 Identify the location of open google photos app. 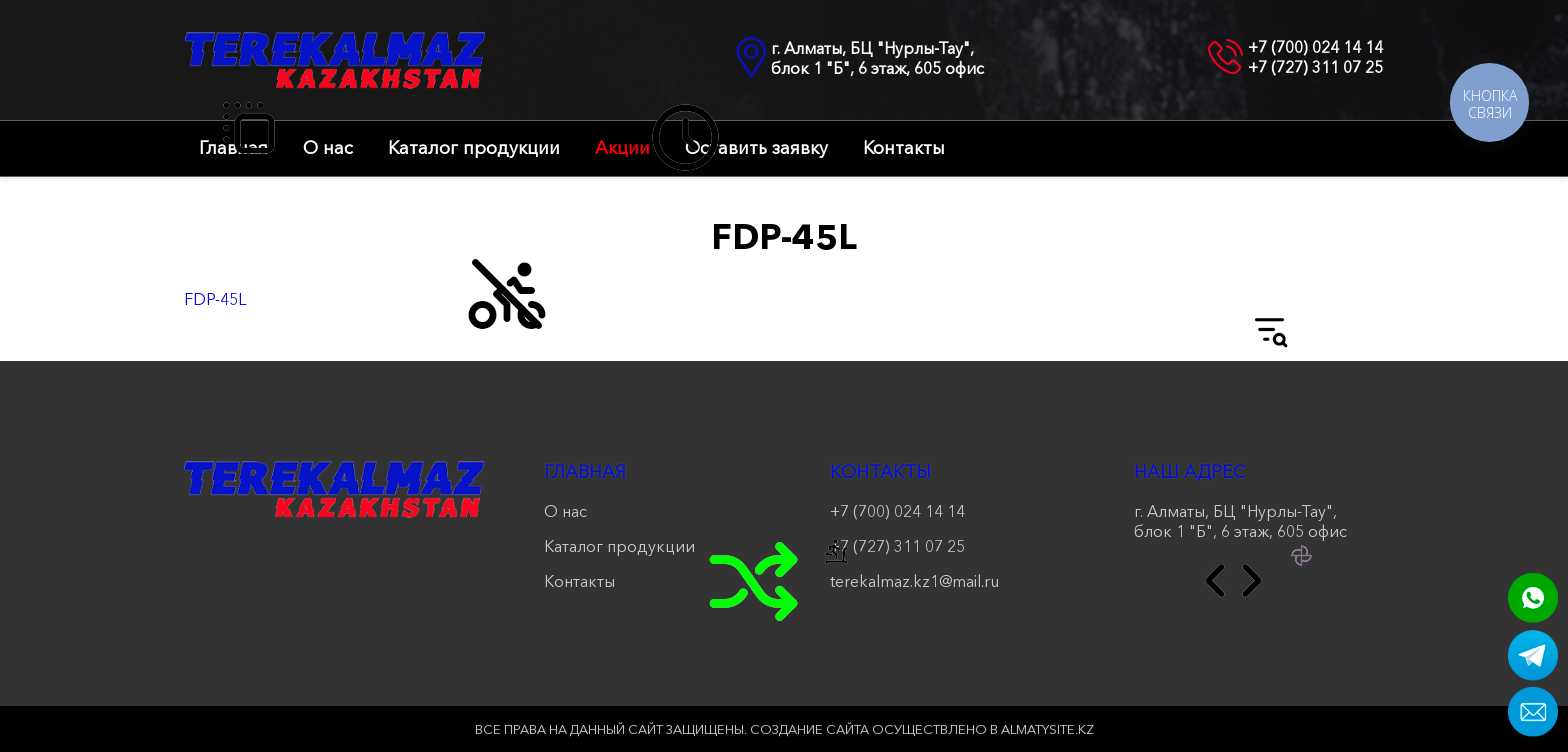
(1301, 555).